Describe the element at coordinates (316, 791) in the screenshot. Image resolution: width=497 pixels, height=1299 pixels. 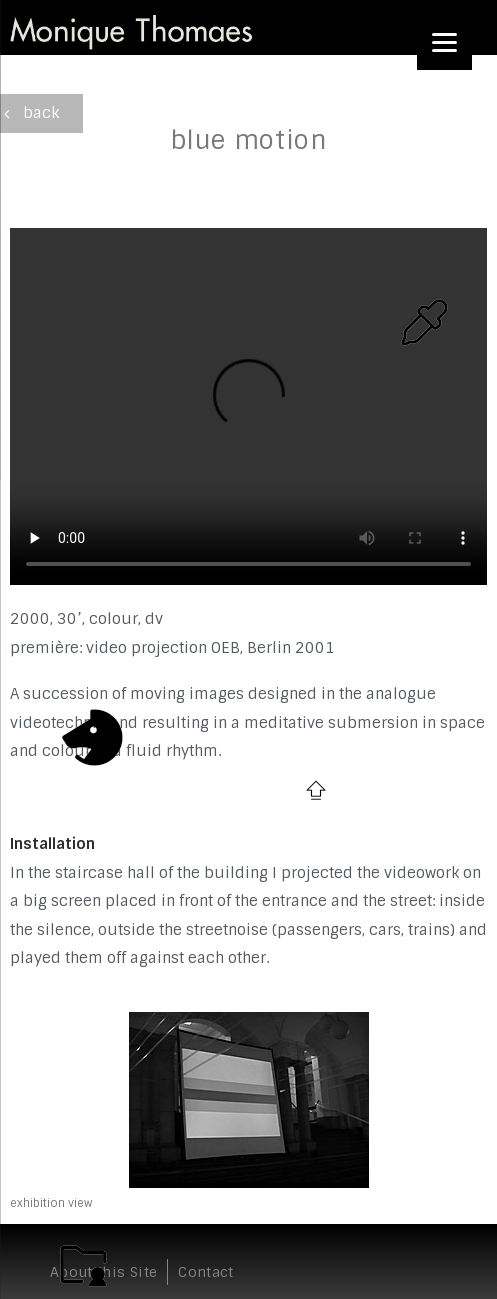
I see `upload a file or document` at that location.